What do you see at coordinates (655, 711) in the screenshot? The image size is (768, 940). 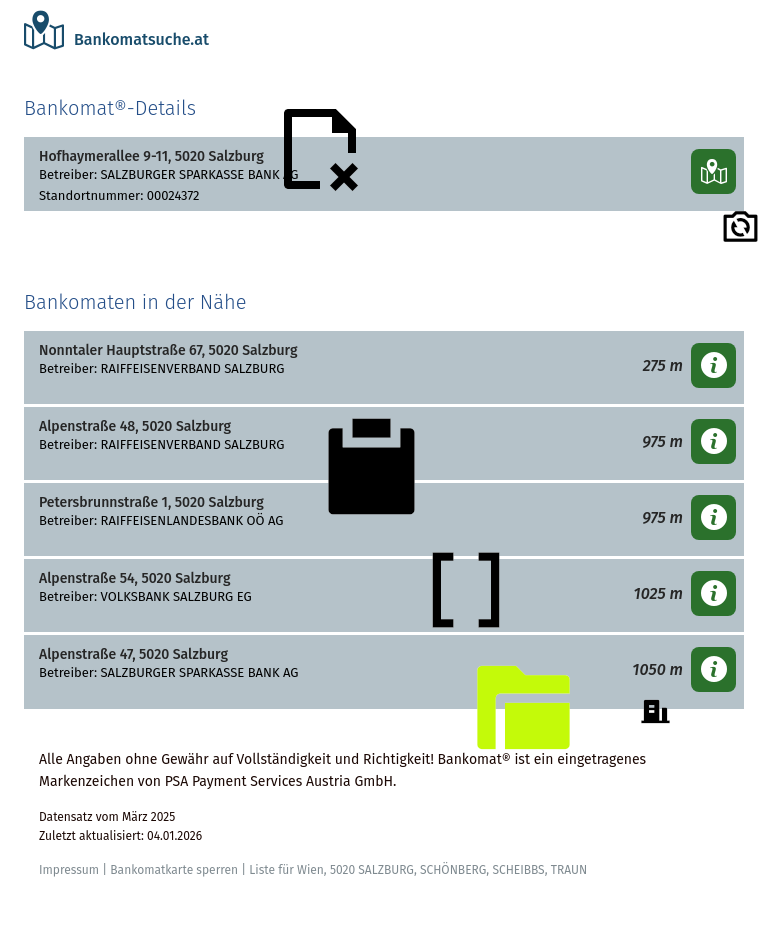 I see `view building or office location` at bounding box center [655, 711].